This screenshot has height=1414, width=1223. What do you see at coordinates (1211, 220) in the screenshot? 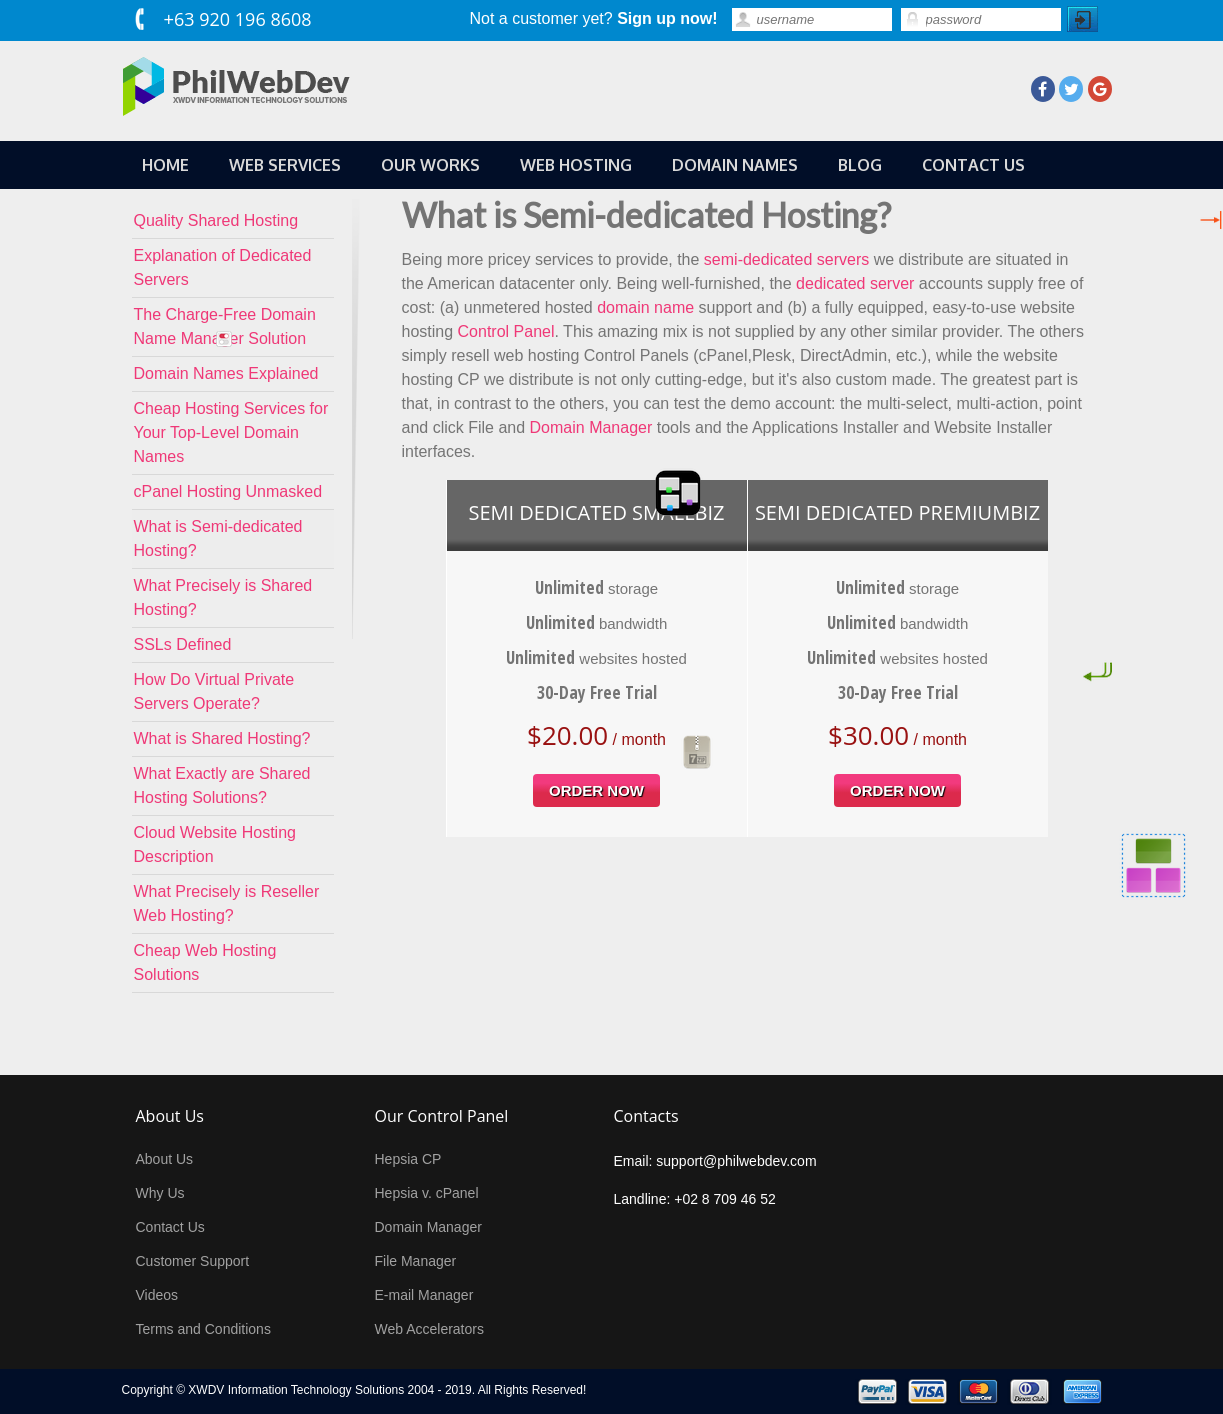
I see `go to the last item or page` at bounding box center [1211, 220].